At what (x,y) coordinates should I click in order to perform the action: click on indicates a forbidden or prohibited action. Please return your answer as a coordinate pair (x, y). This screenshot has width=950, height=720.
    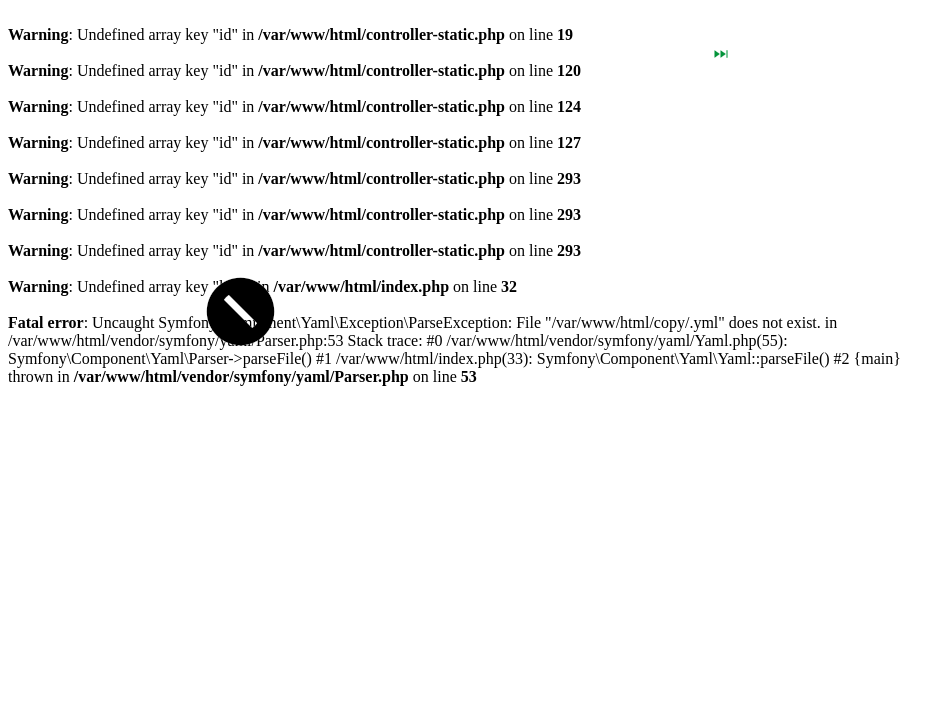
    Looking at the image, I should click on (240, 311).